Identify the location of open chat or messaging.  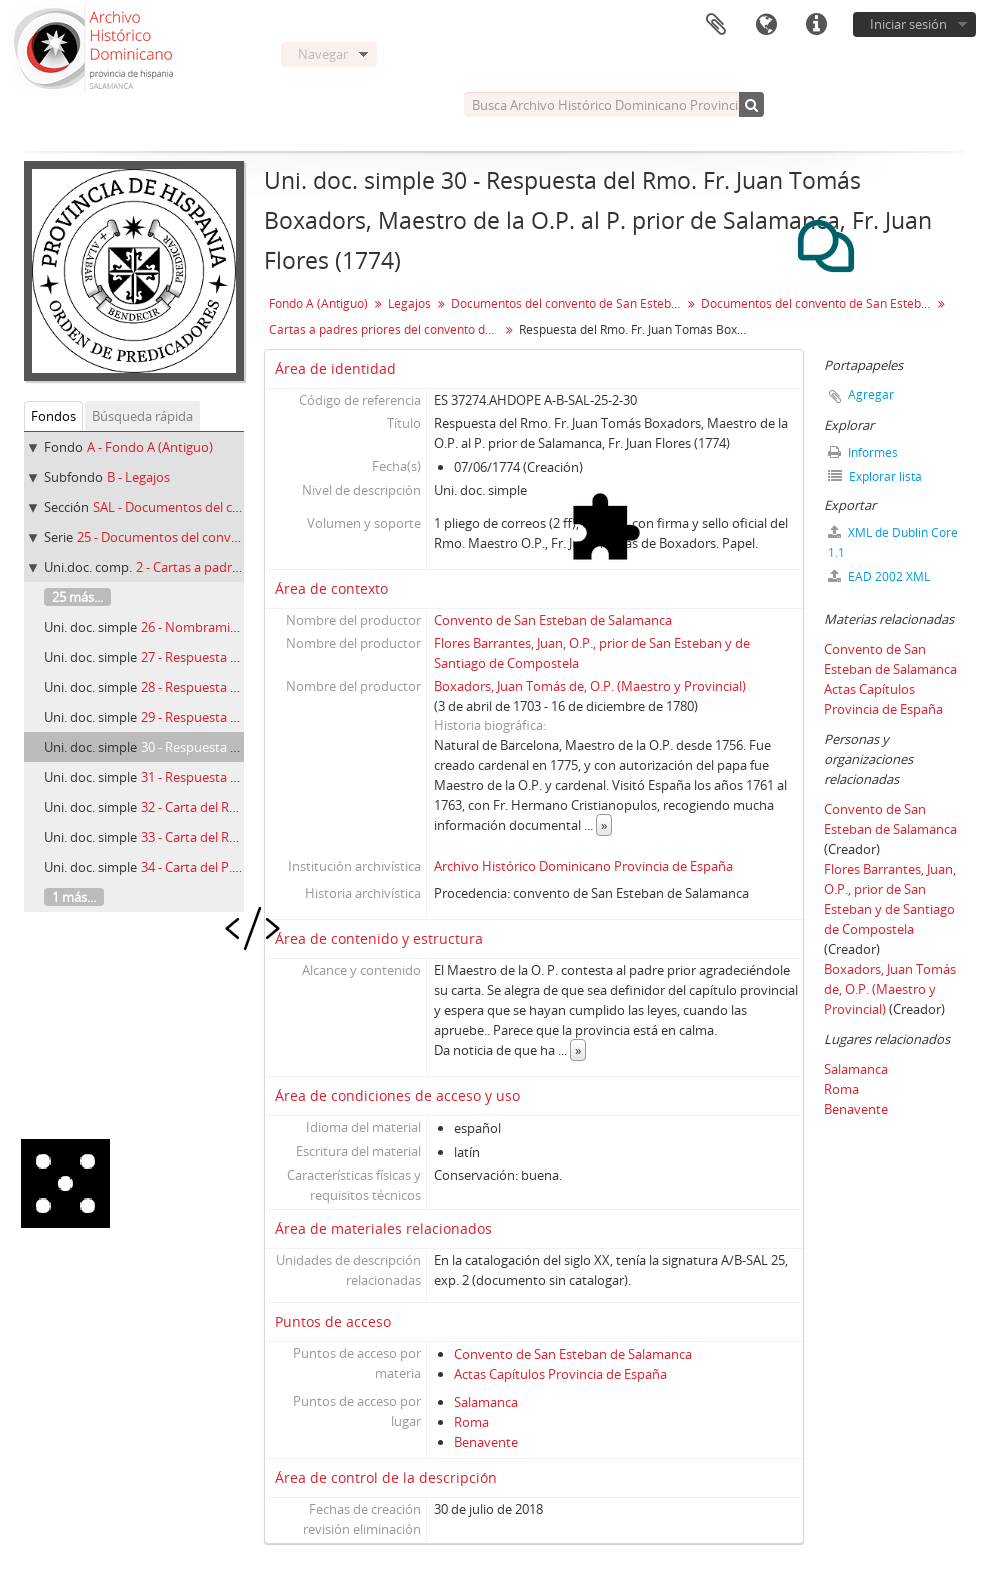
(826, 246).